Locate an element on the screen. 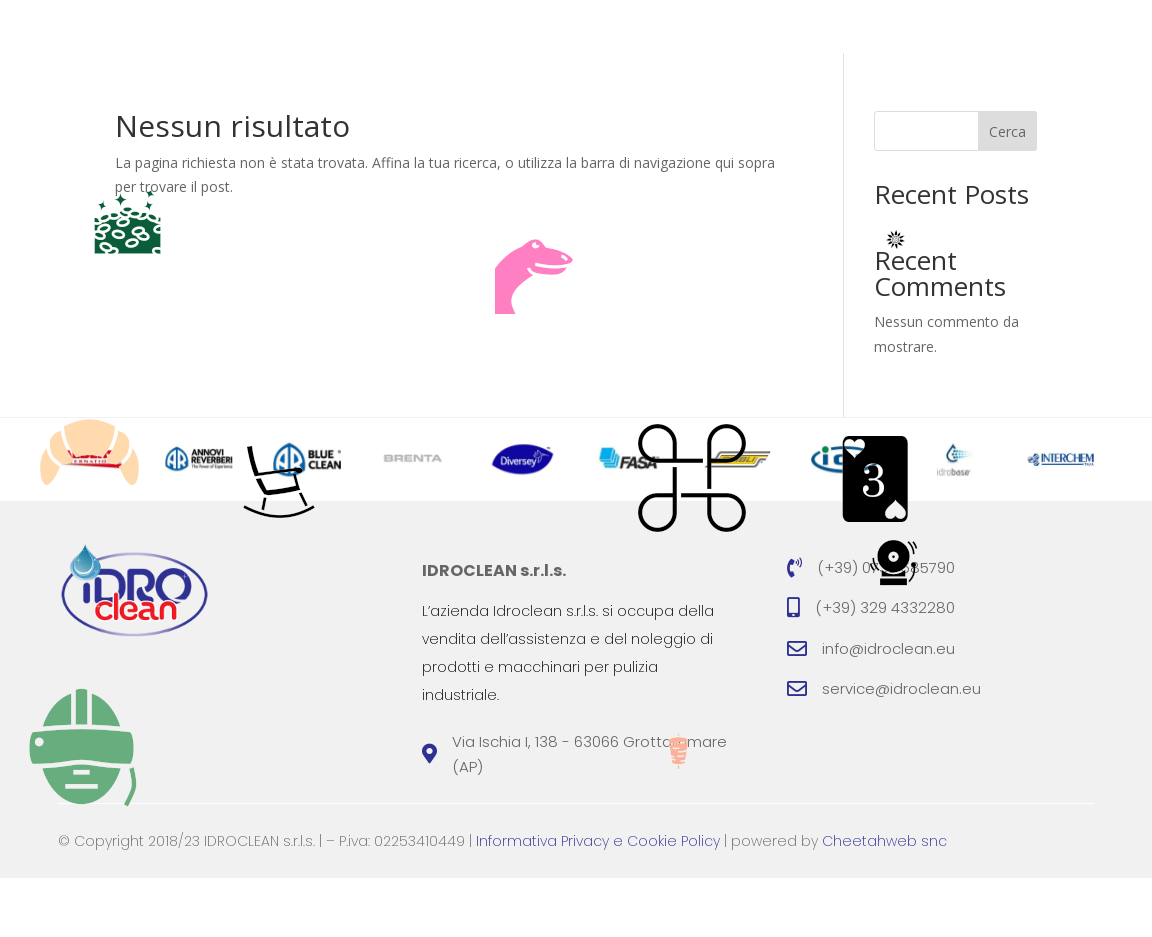  command key modifier (mac keyboard shortcut) is located at coordinates (692, 478).